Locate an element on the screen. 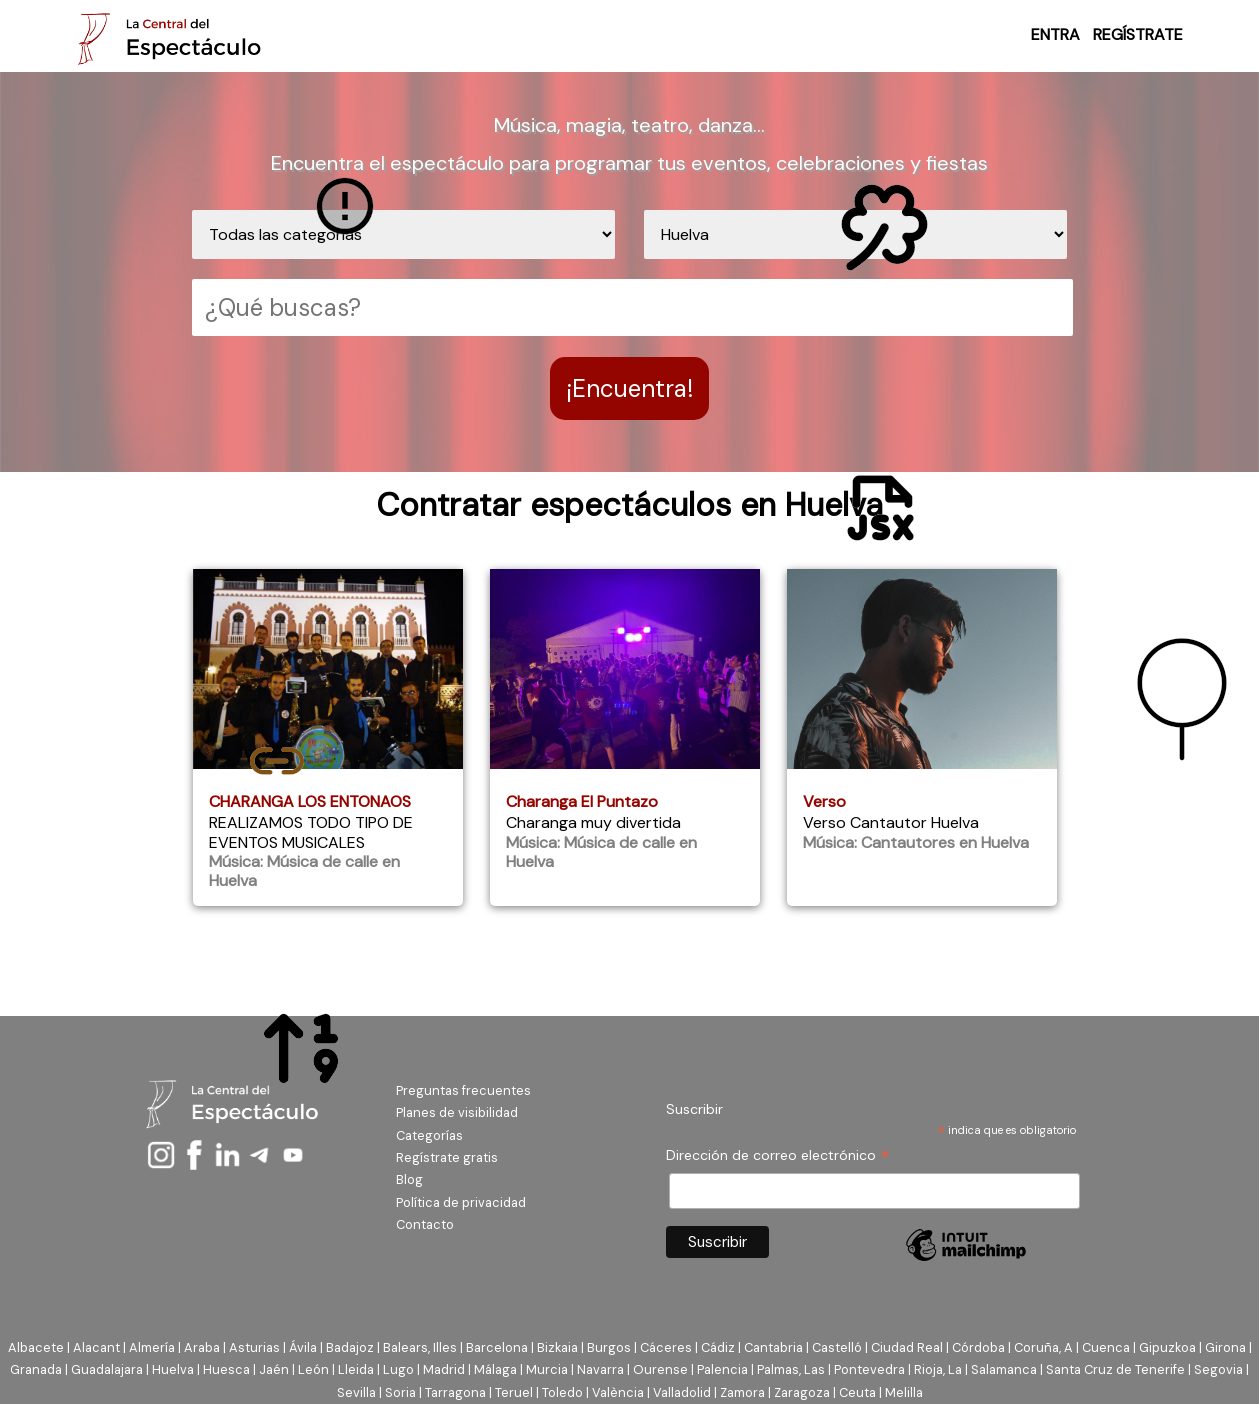  indicates a michelin green star rating for sustainable restaurants is located at coordinates (884, 227).